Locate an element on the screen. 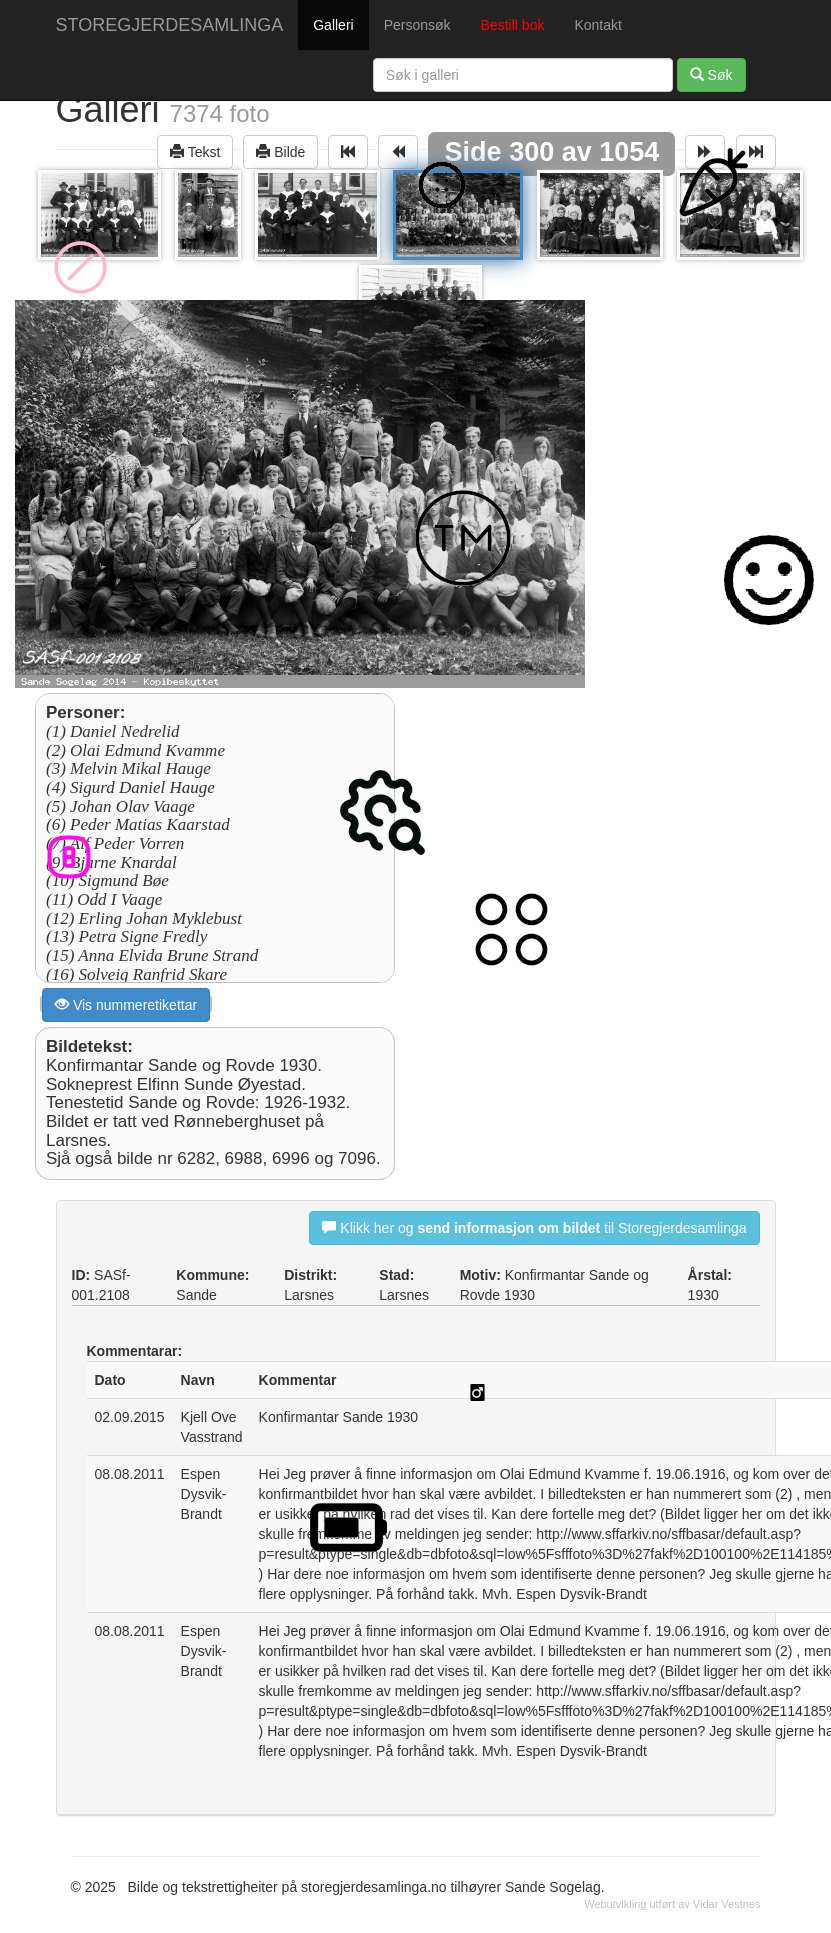 This screenshot has width=831, height=1933. rate your experience with a positive reaction is located at coordinates (769, 580).